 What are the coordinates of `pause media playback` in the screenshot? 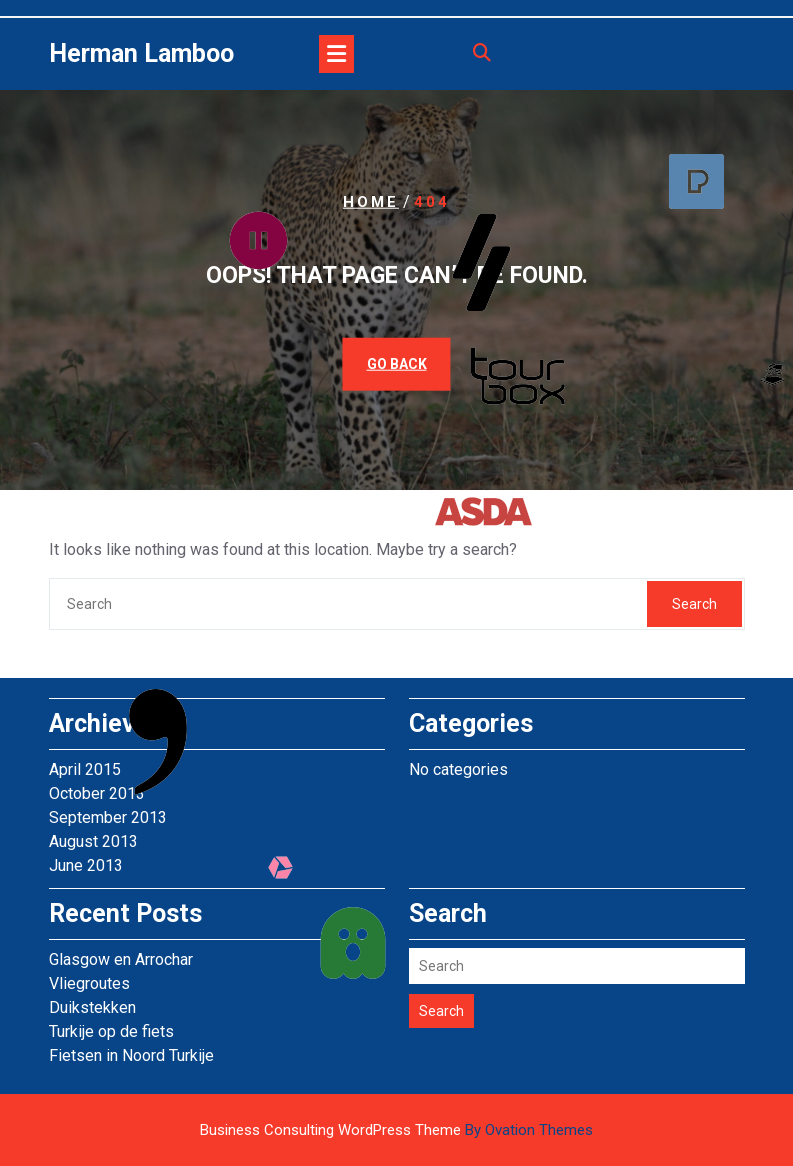 It's located at (258, 240).